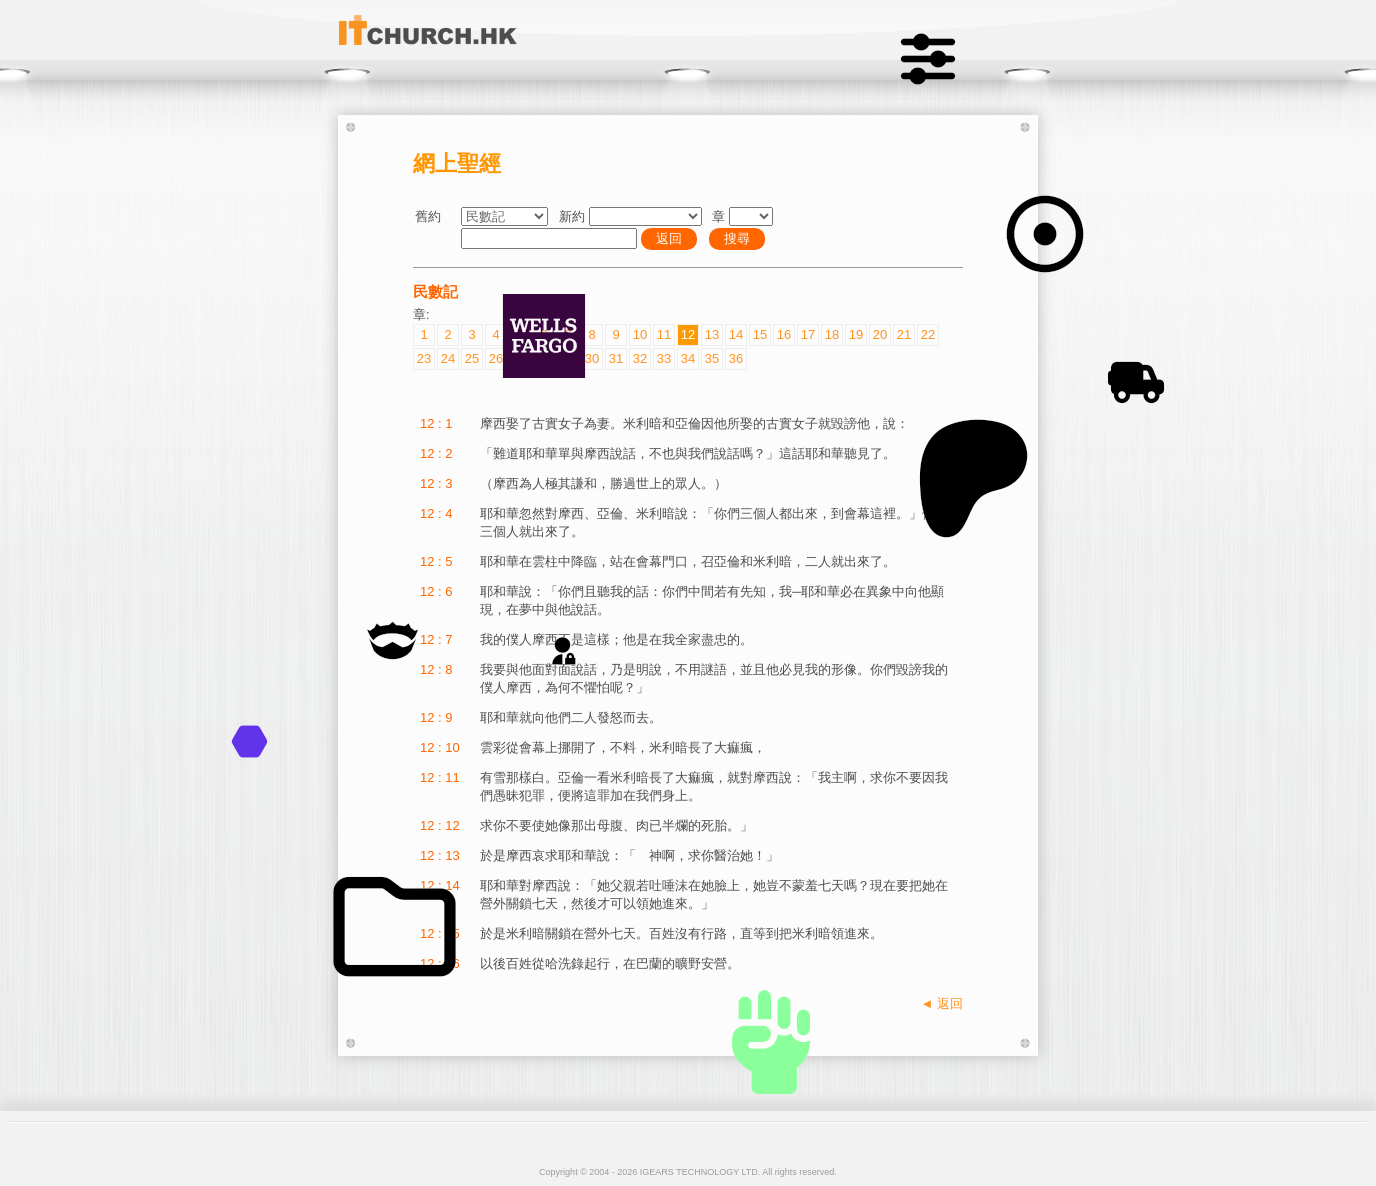 The image size is (1376, 1186). I want to click on adjust settings or preferences, so click(928, 59).